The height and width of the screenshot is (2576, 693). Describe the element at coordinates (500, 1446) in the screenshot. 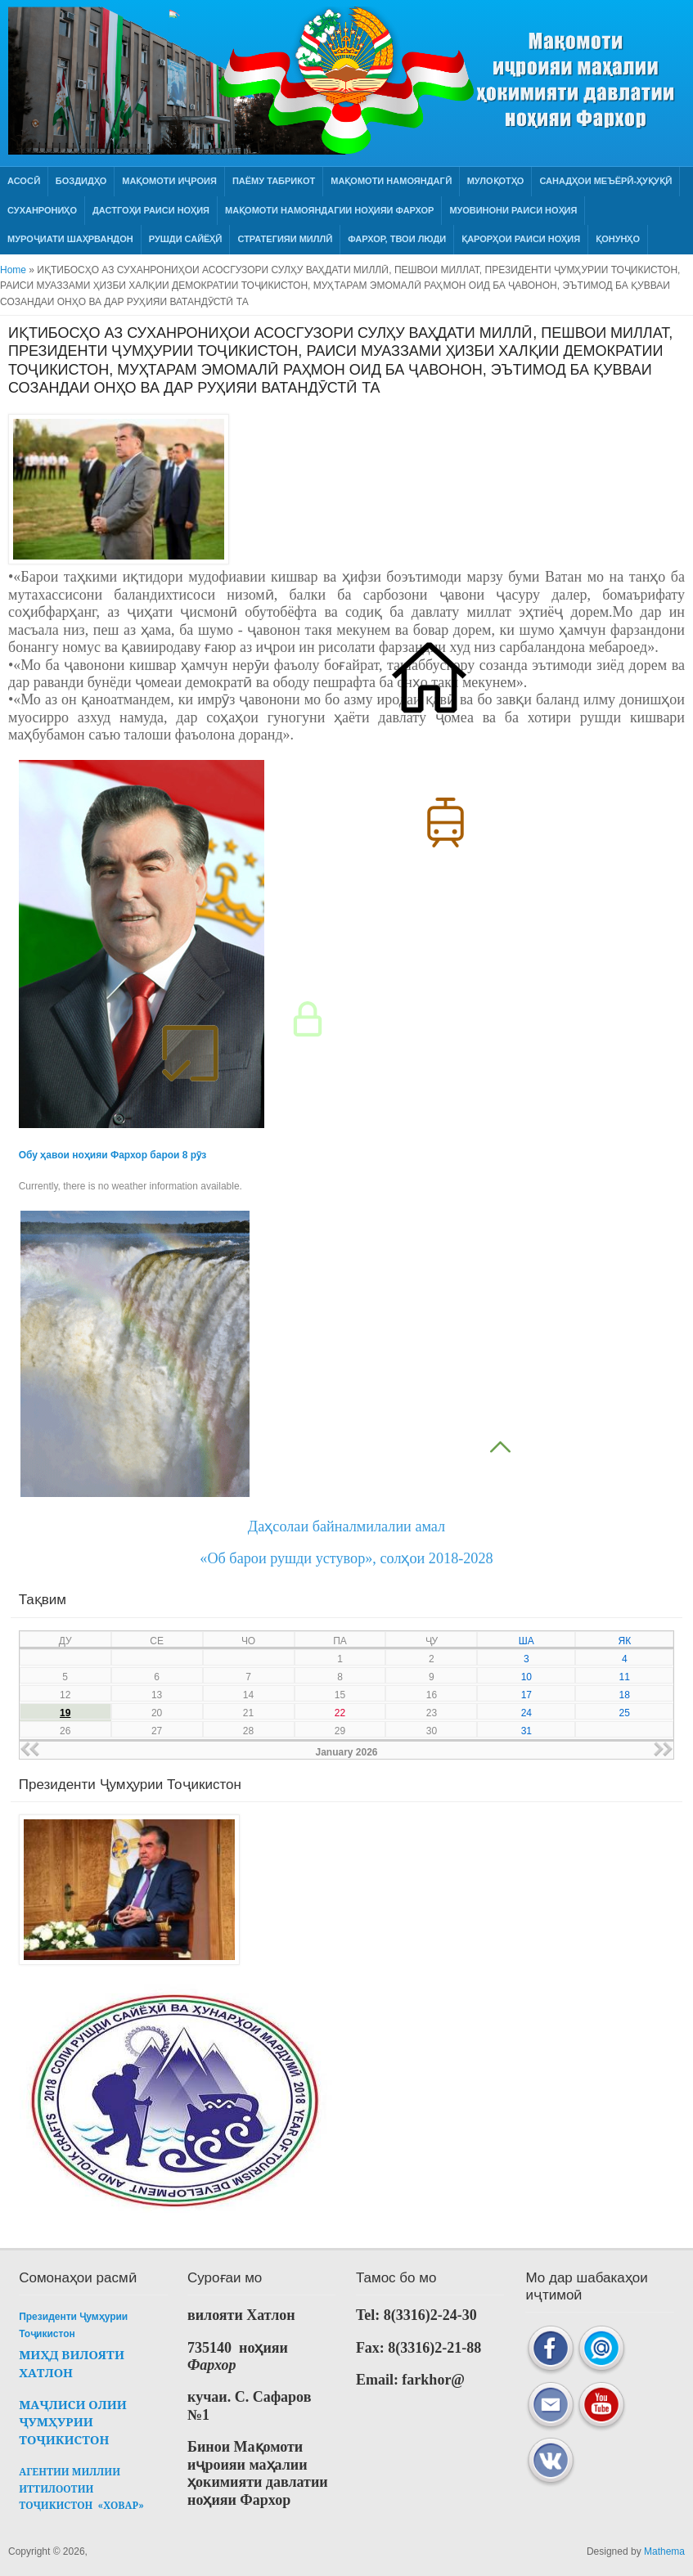

I see `collapse an expanded section` at that location.